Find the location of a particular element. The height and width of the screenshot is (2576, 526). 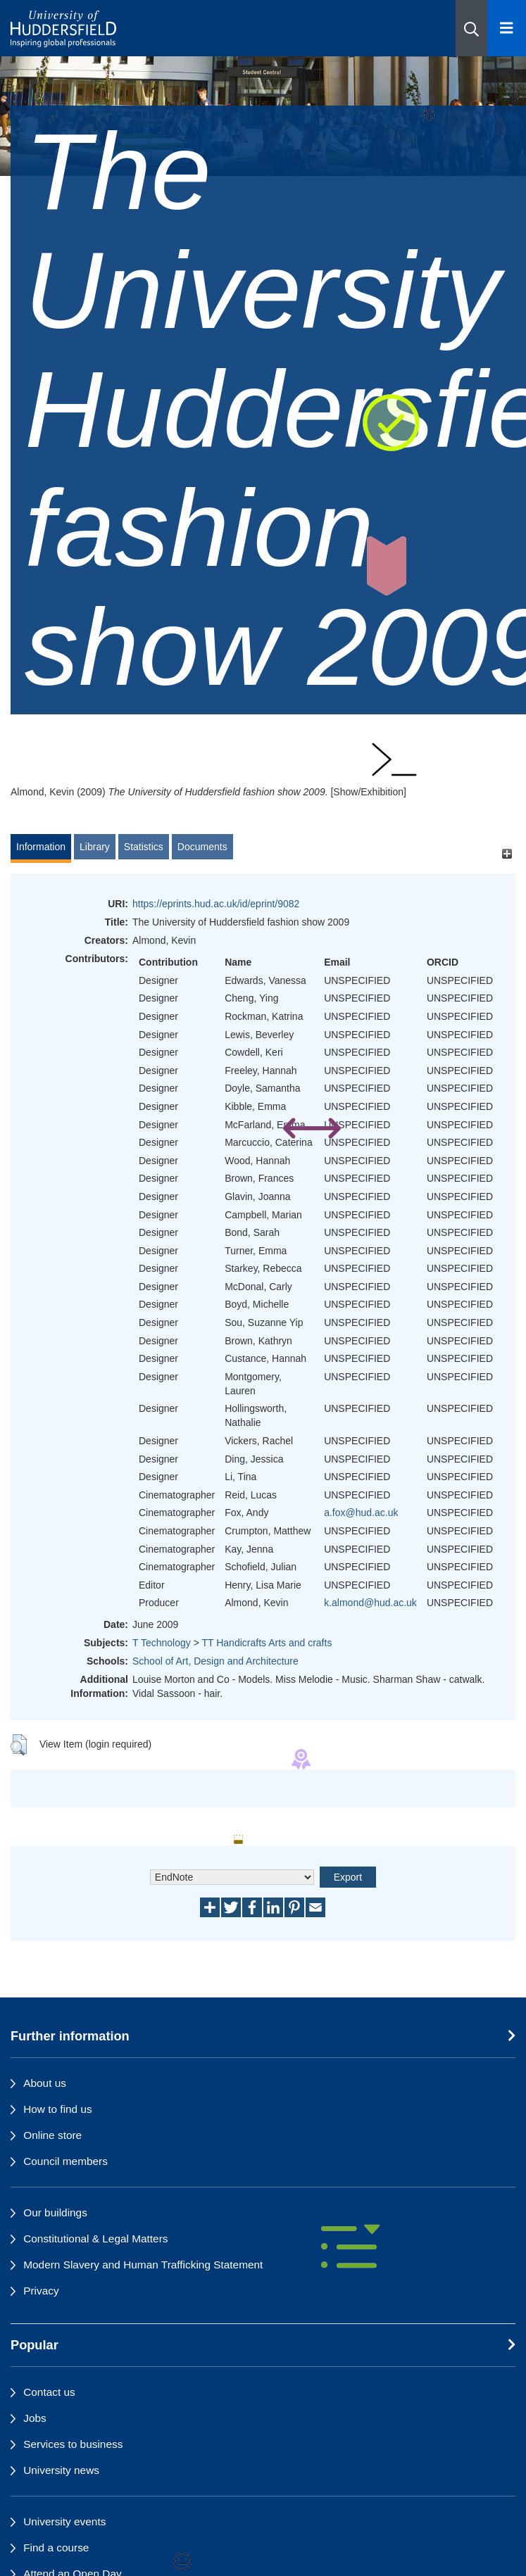

open terminal or command line interface is located at coordinates (394, 759).